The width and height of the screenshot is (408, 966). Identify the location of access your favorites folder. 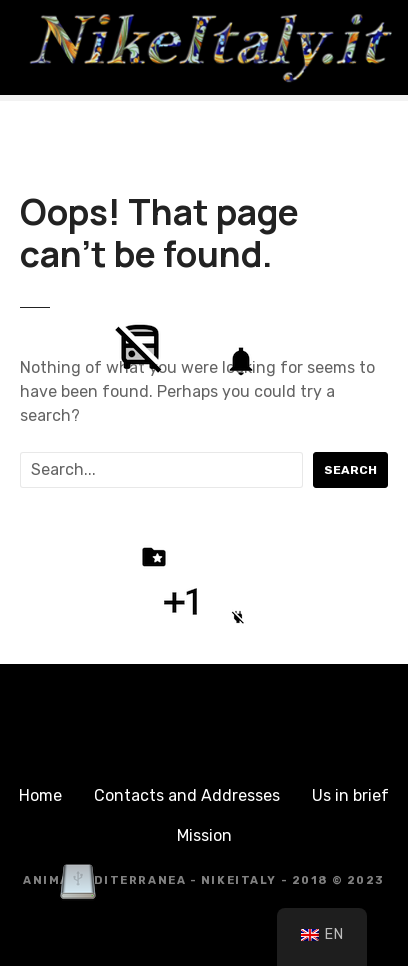
(154, 557).